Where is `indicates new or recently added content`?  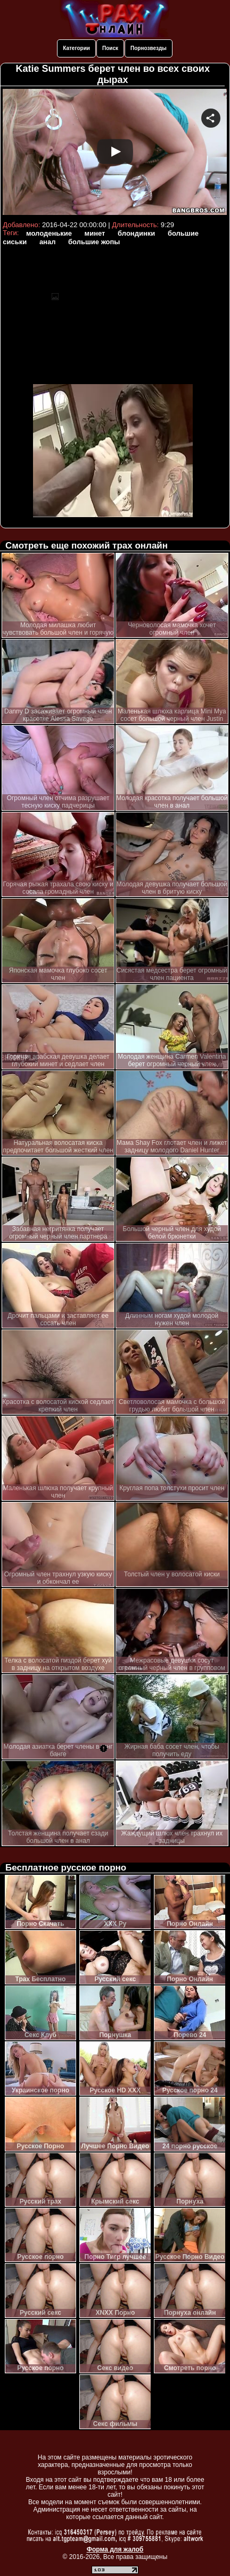
indicates new or recently added content is located at coordinates (103, 1748).